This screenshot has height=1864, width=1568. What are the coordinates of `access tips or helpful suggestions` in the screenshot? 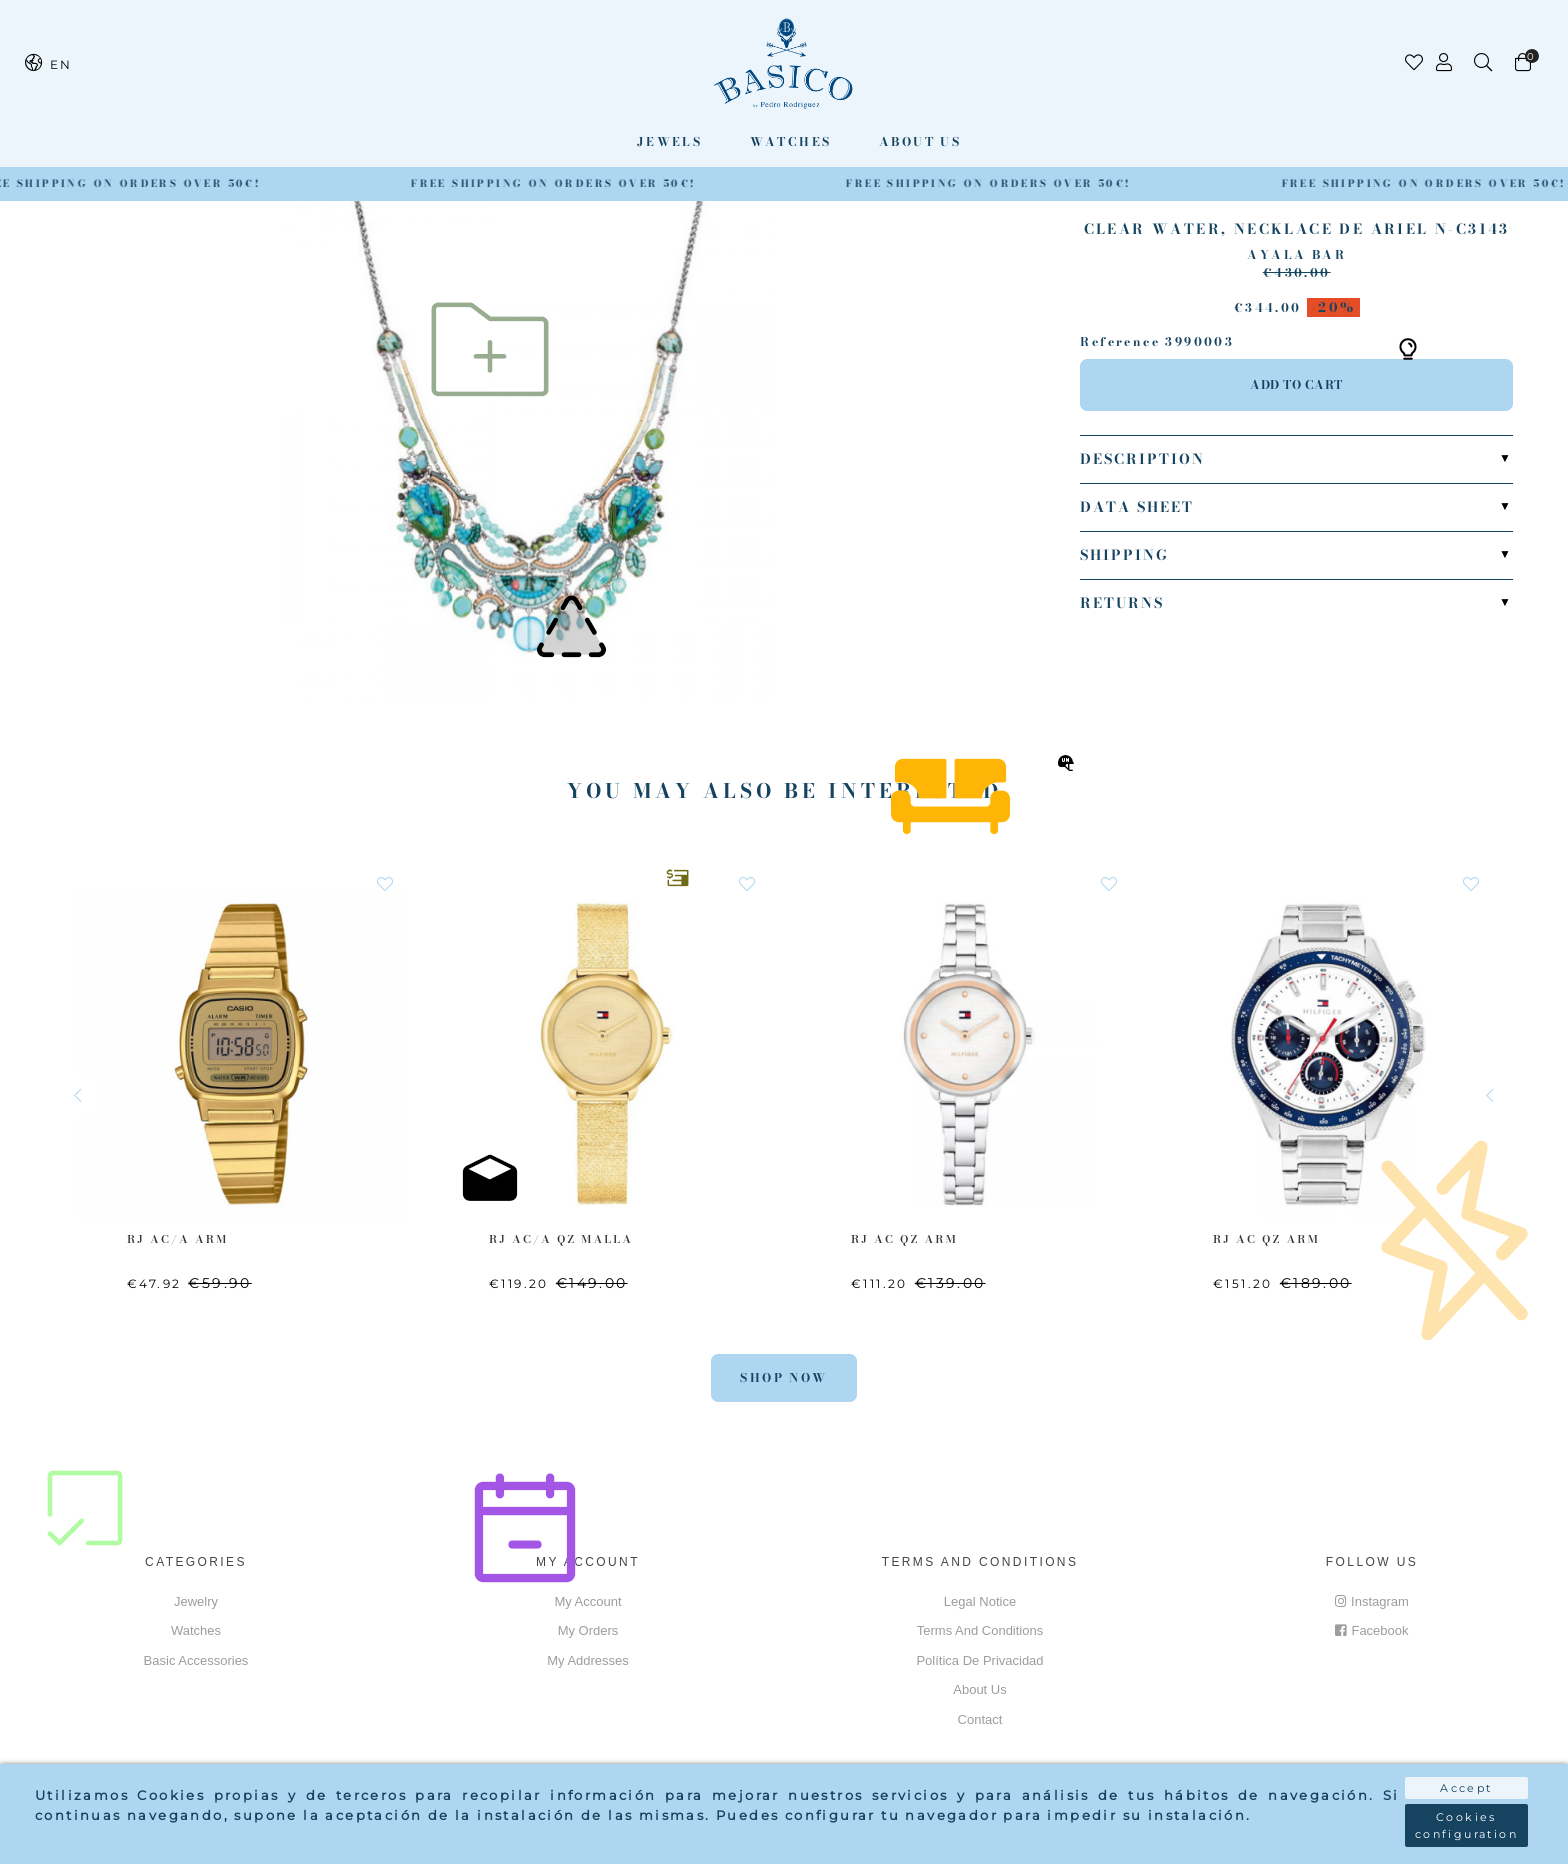 It's located at (1408, 349).